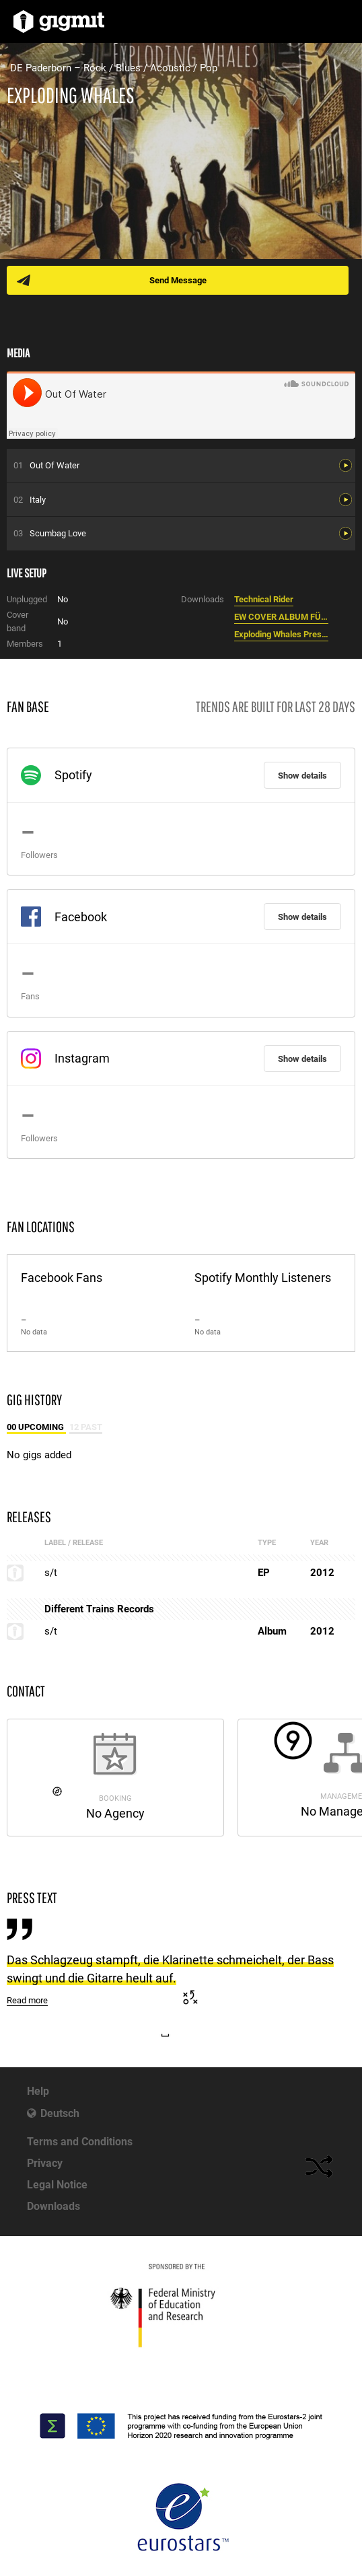 The width and height of the screenshot is (362, 2576). Describe the element at coordinates (293, 1740) in the screenshot. I see `indicates item number nine in a list or sequence` at that location.